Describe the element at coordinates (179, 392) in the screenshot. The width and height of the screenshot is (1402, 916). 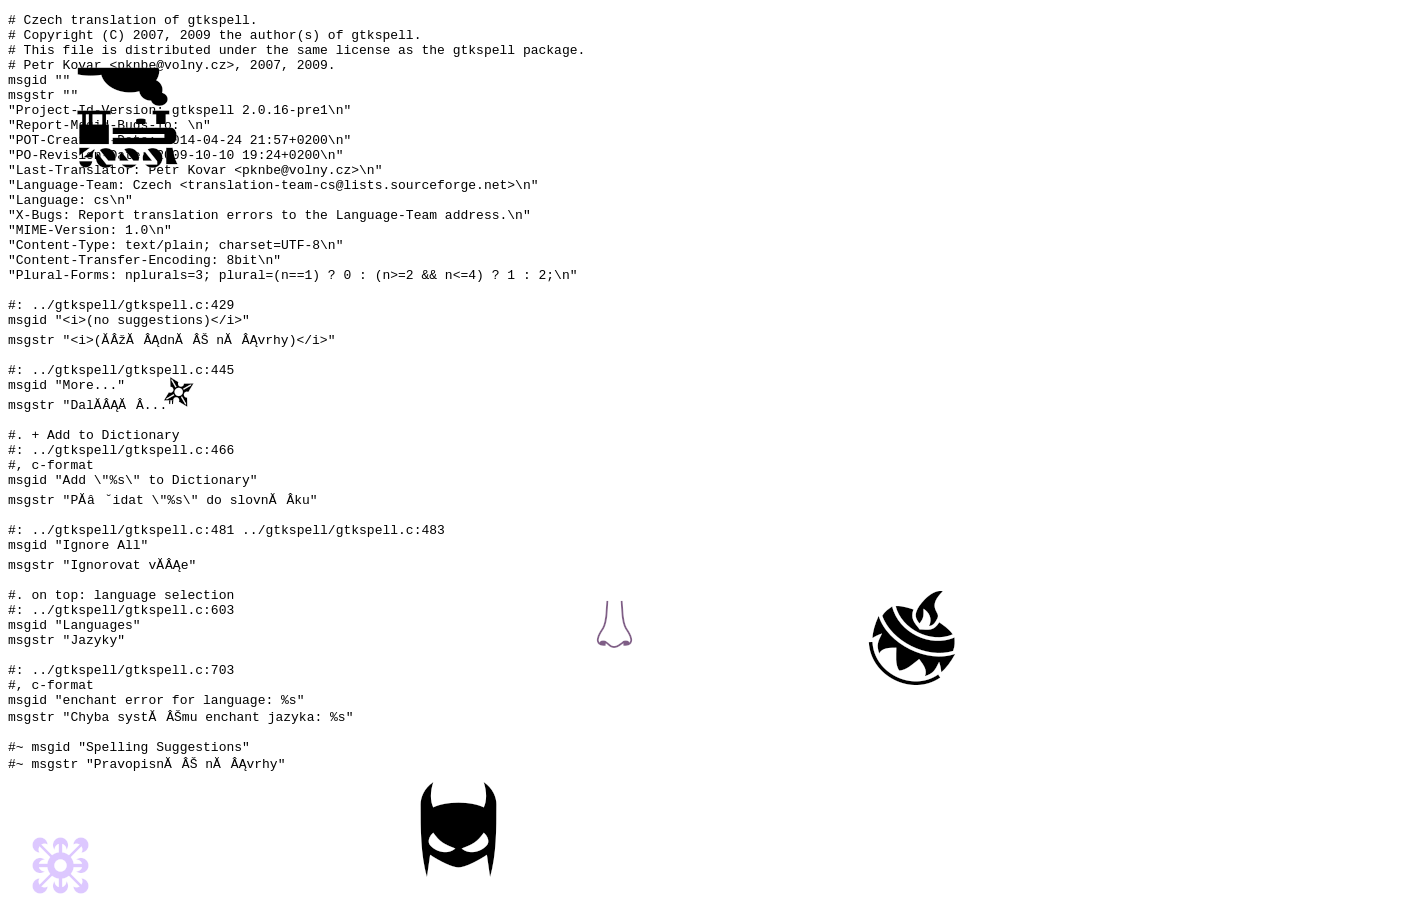
I see `a ninja or stealth-themed game element` at that location.